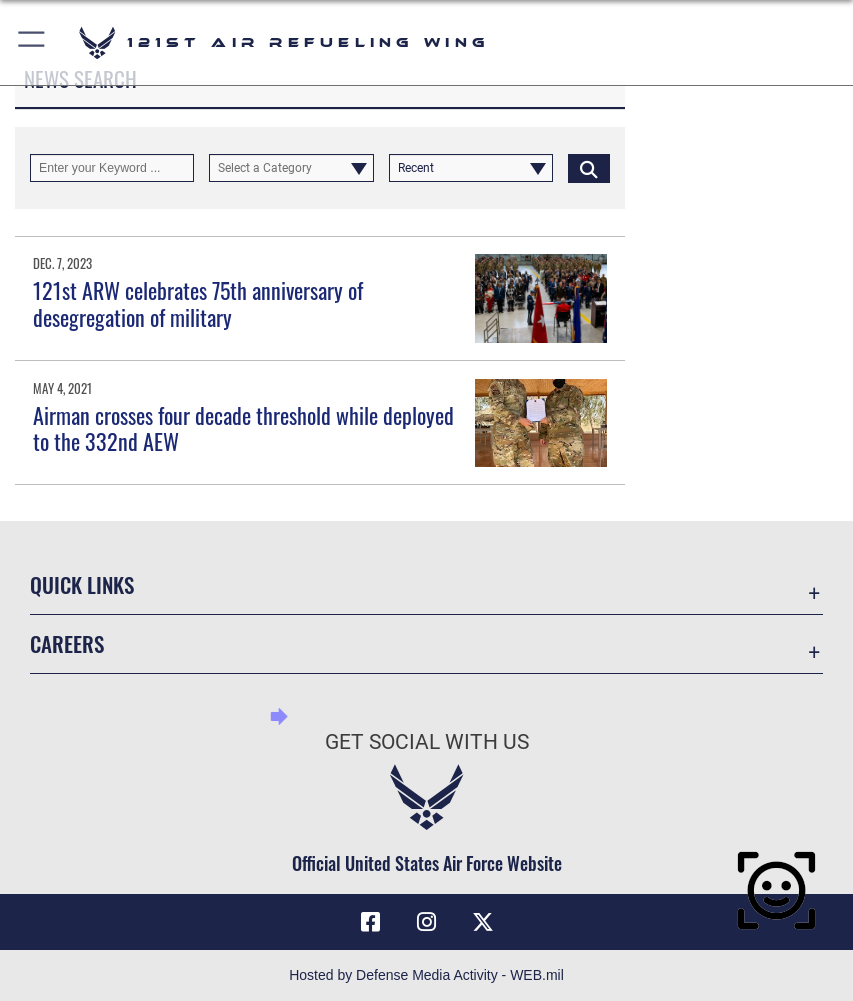  Describe the element at coordinates (278, 716) in the screenshot. I see `go forward or proceed to next step` at that location.